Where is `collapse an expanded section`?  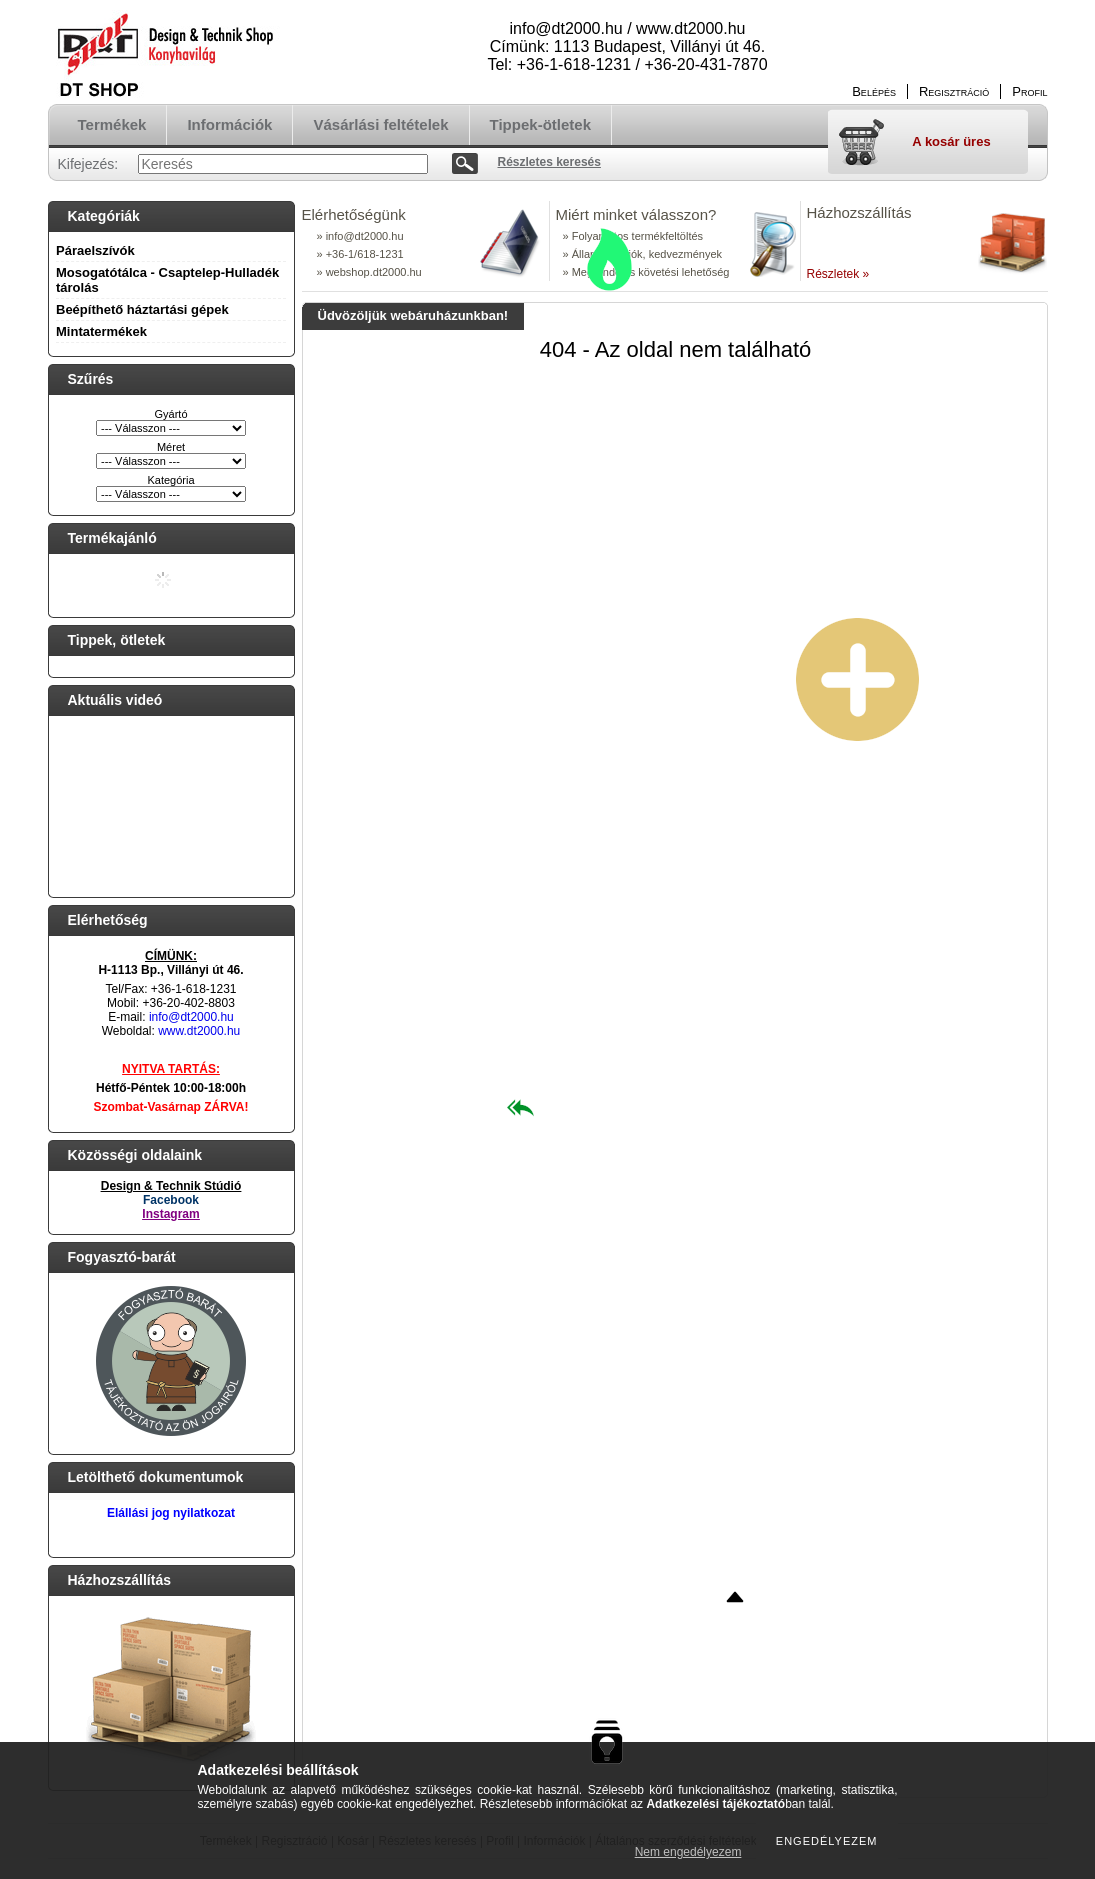 collapse an expanded section is located at coordinates (735, 1597).